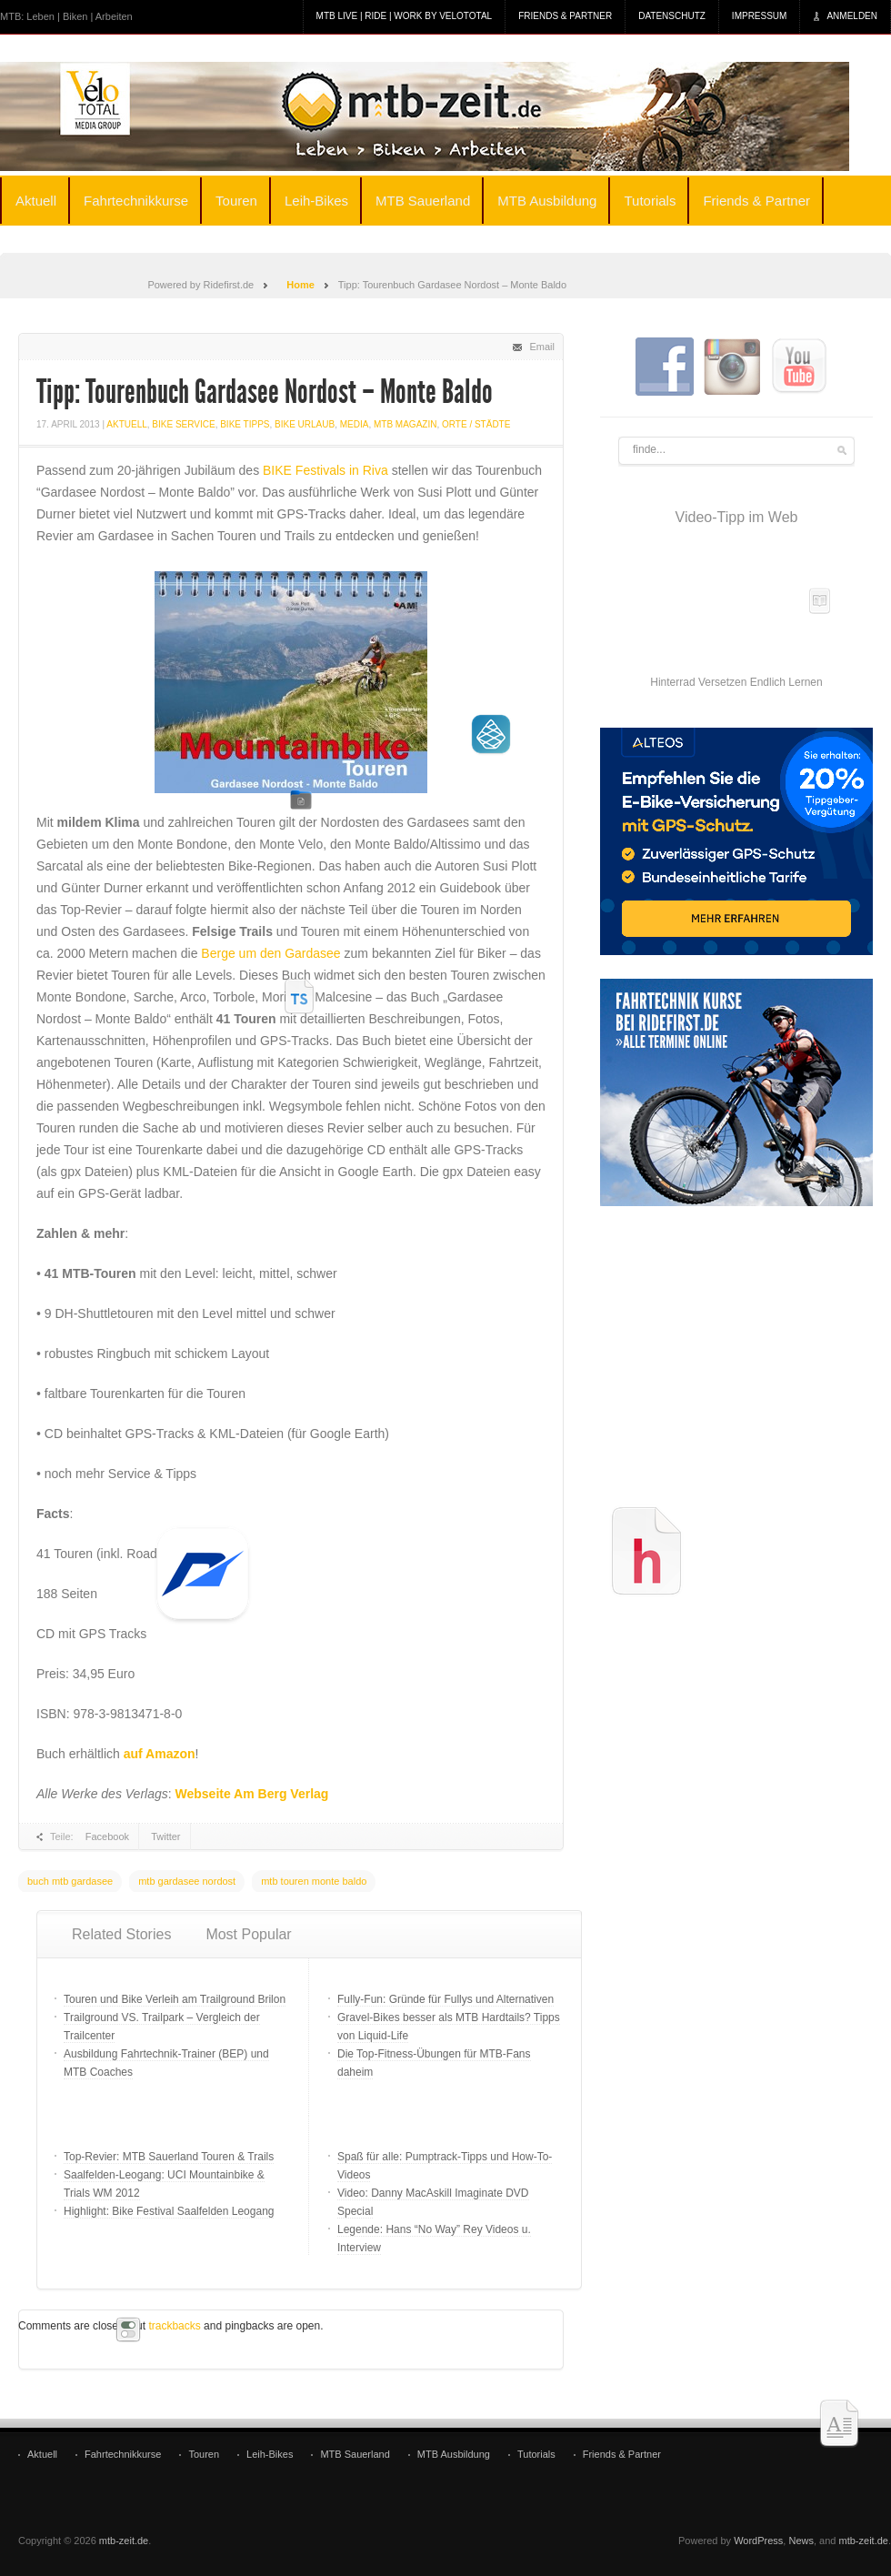 The image size is (891, 2576). I want to click on open Pinegrow web editor application, so click(491, 734).